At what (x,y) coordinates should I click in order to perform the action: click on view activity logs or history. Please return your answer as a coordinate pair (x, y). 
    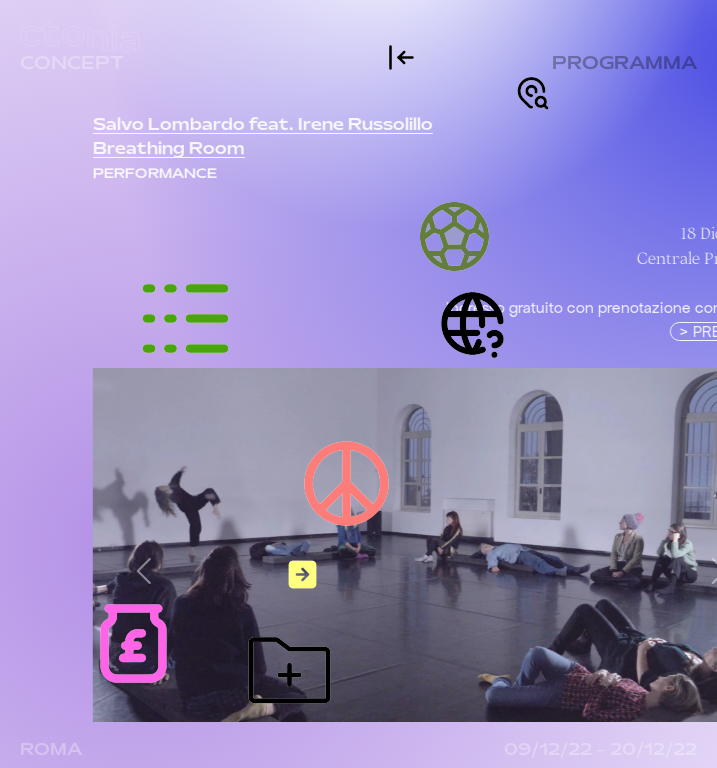
    Looking at the image, I should click on (185, 318).